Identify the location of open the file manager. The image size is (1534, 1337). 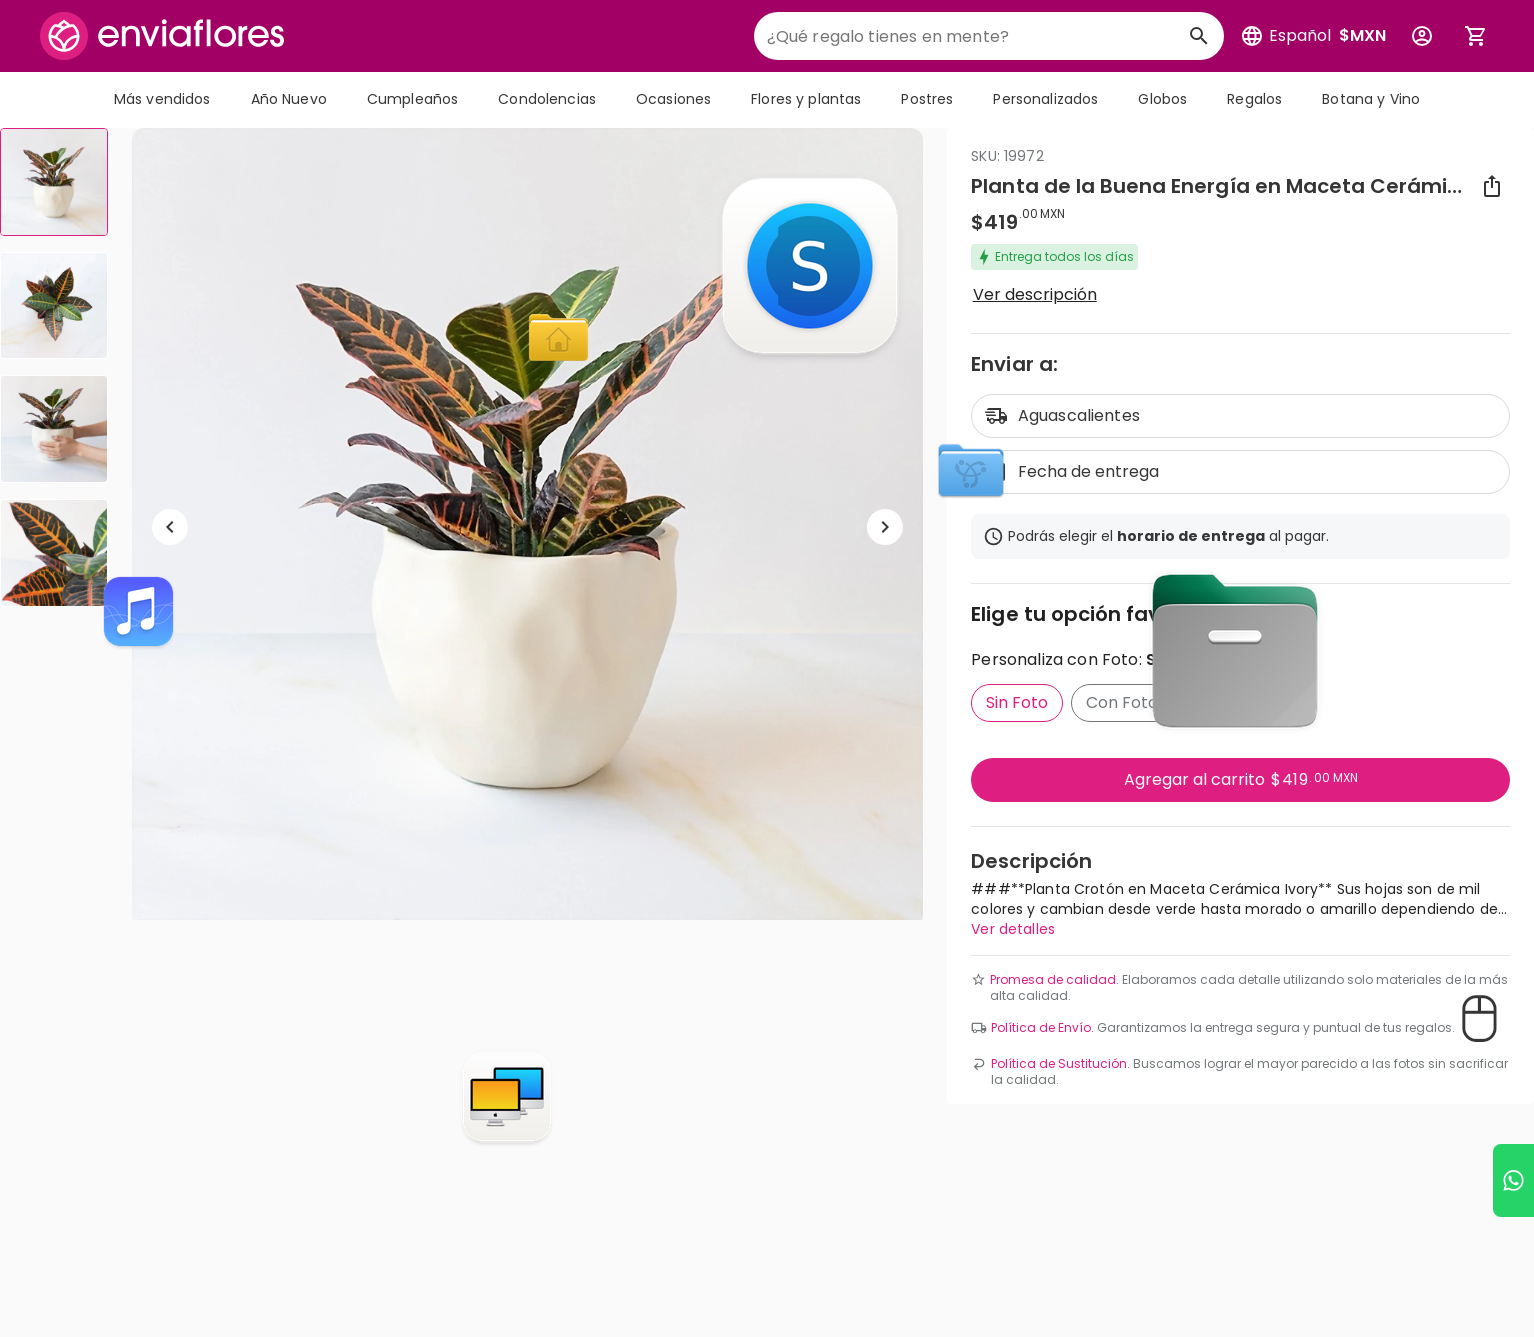
(1235, 651).